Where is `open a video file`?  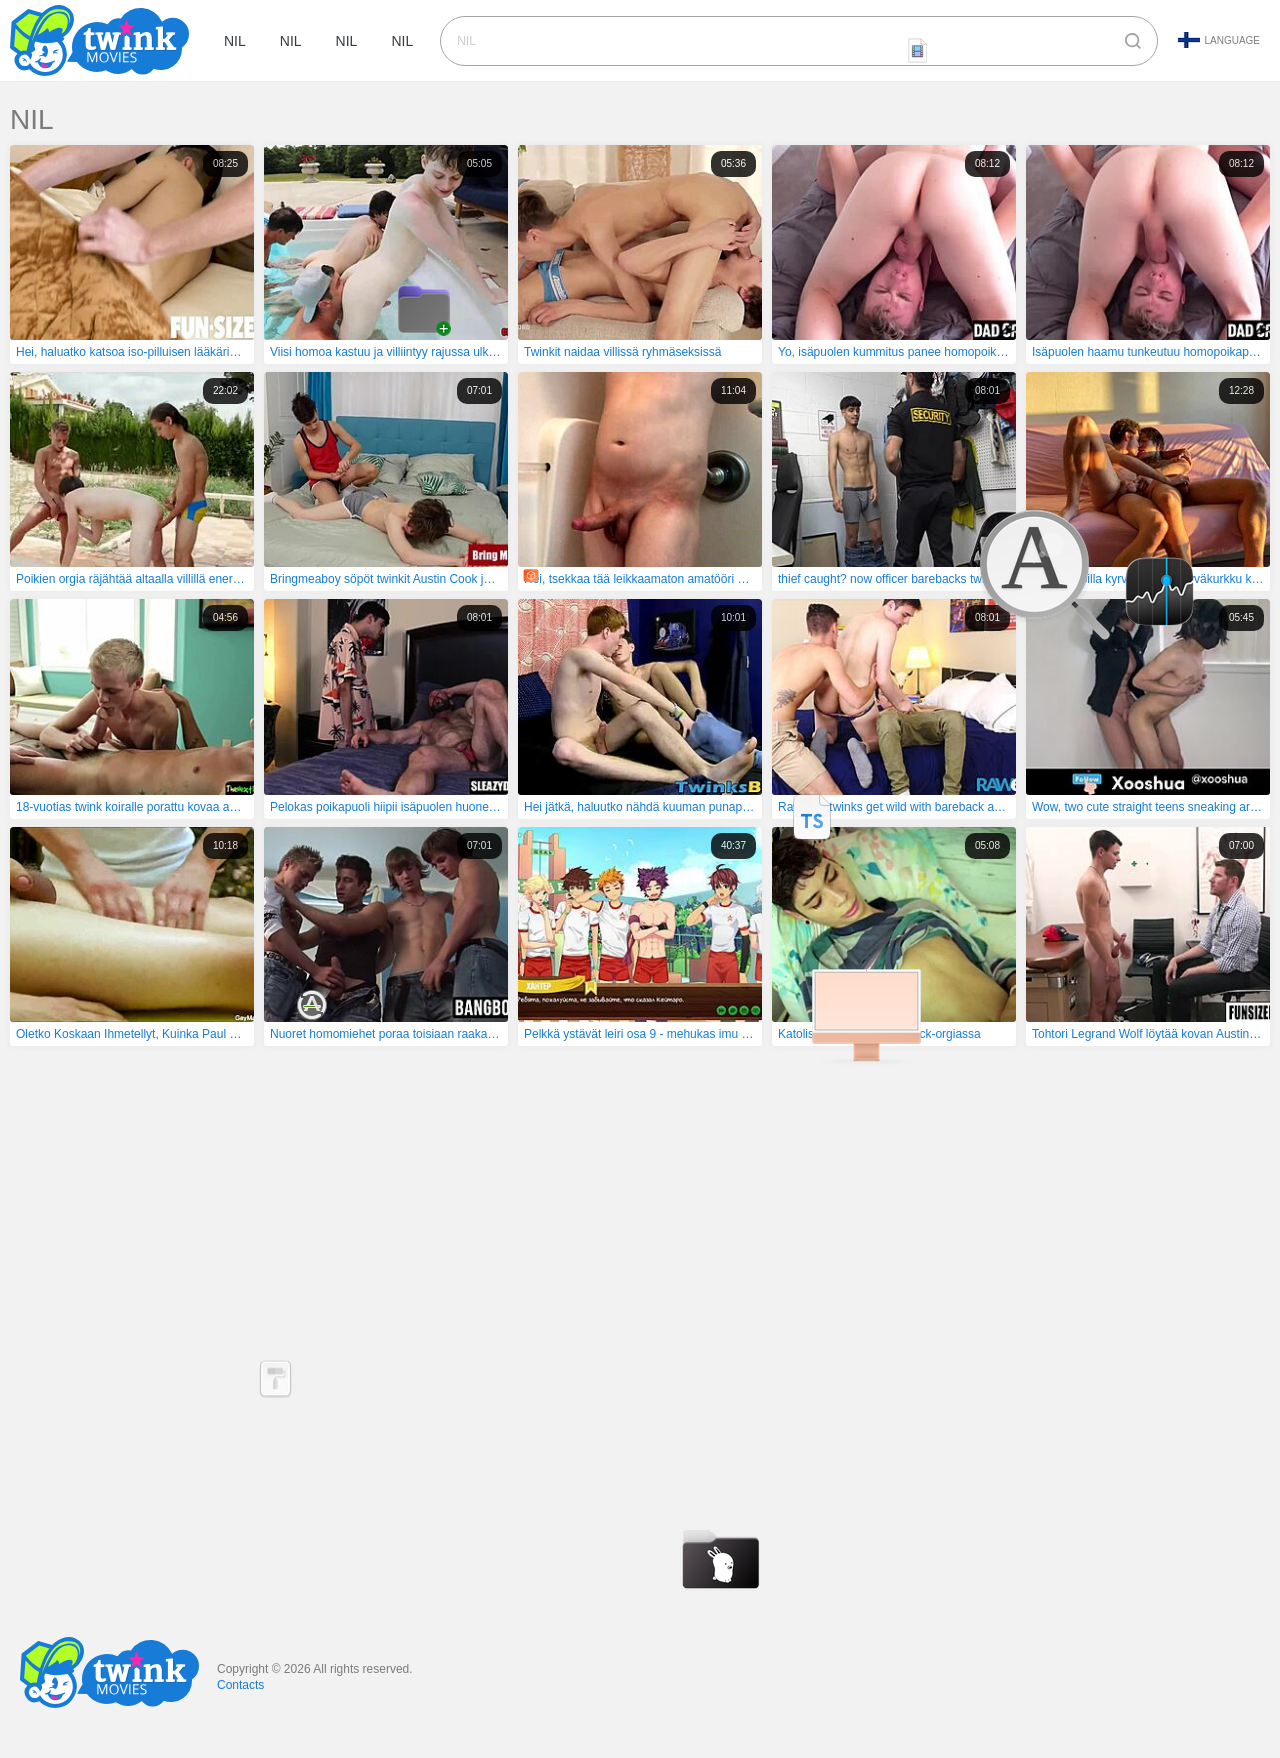
open a video file is located at coordinates (917, 50).